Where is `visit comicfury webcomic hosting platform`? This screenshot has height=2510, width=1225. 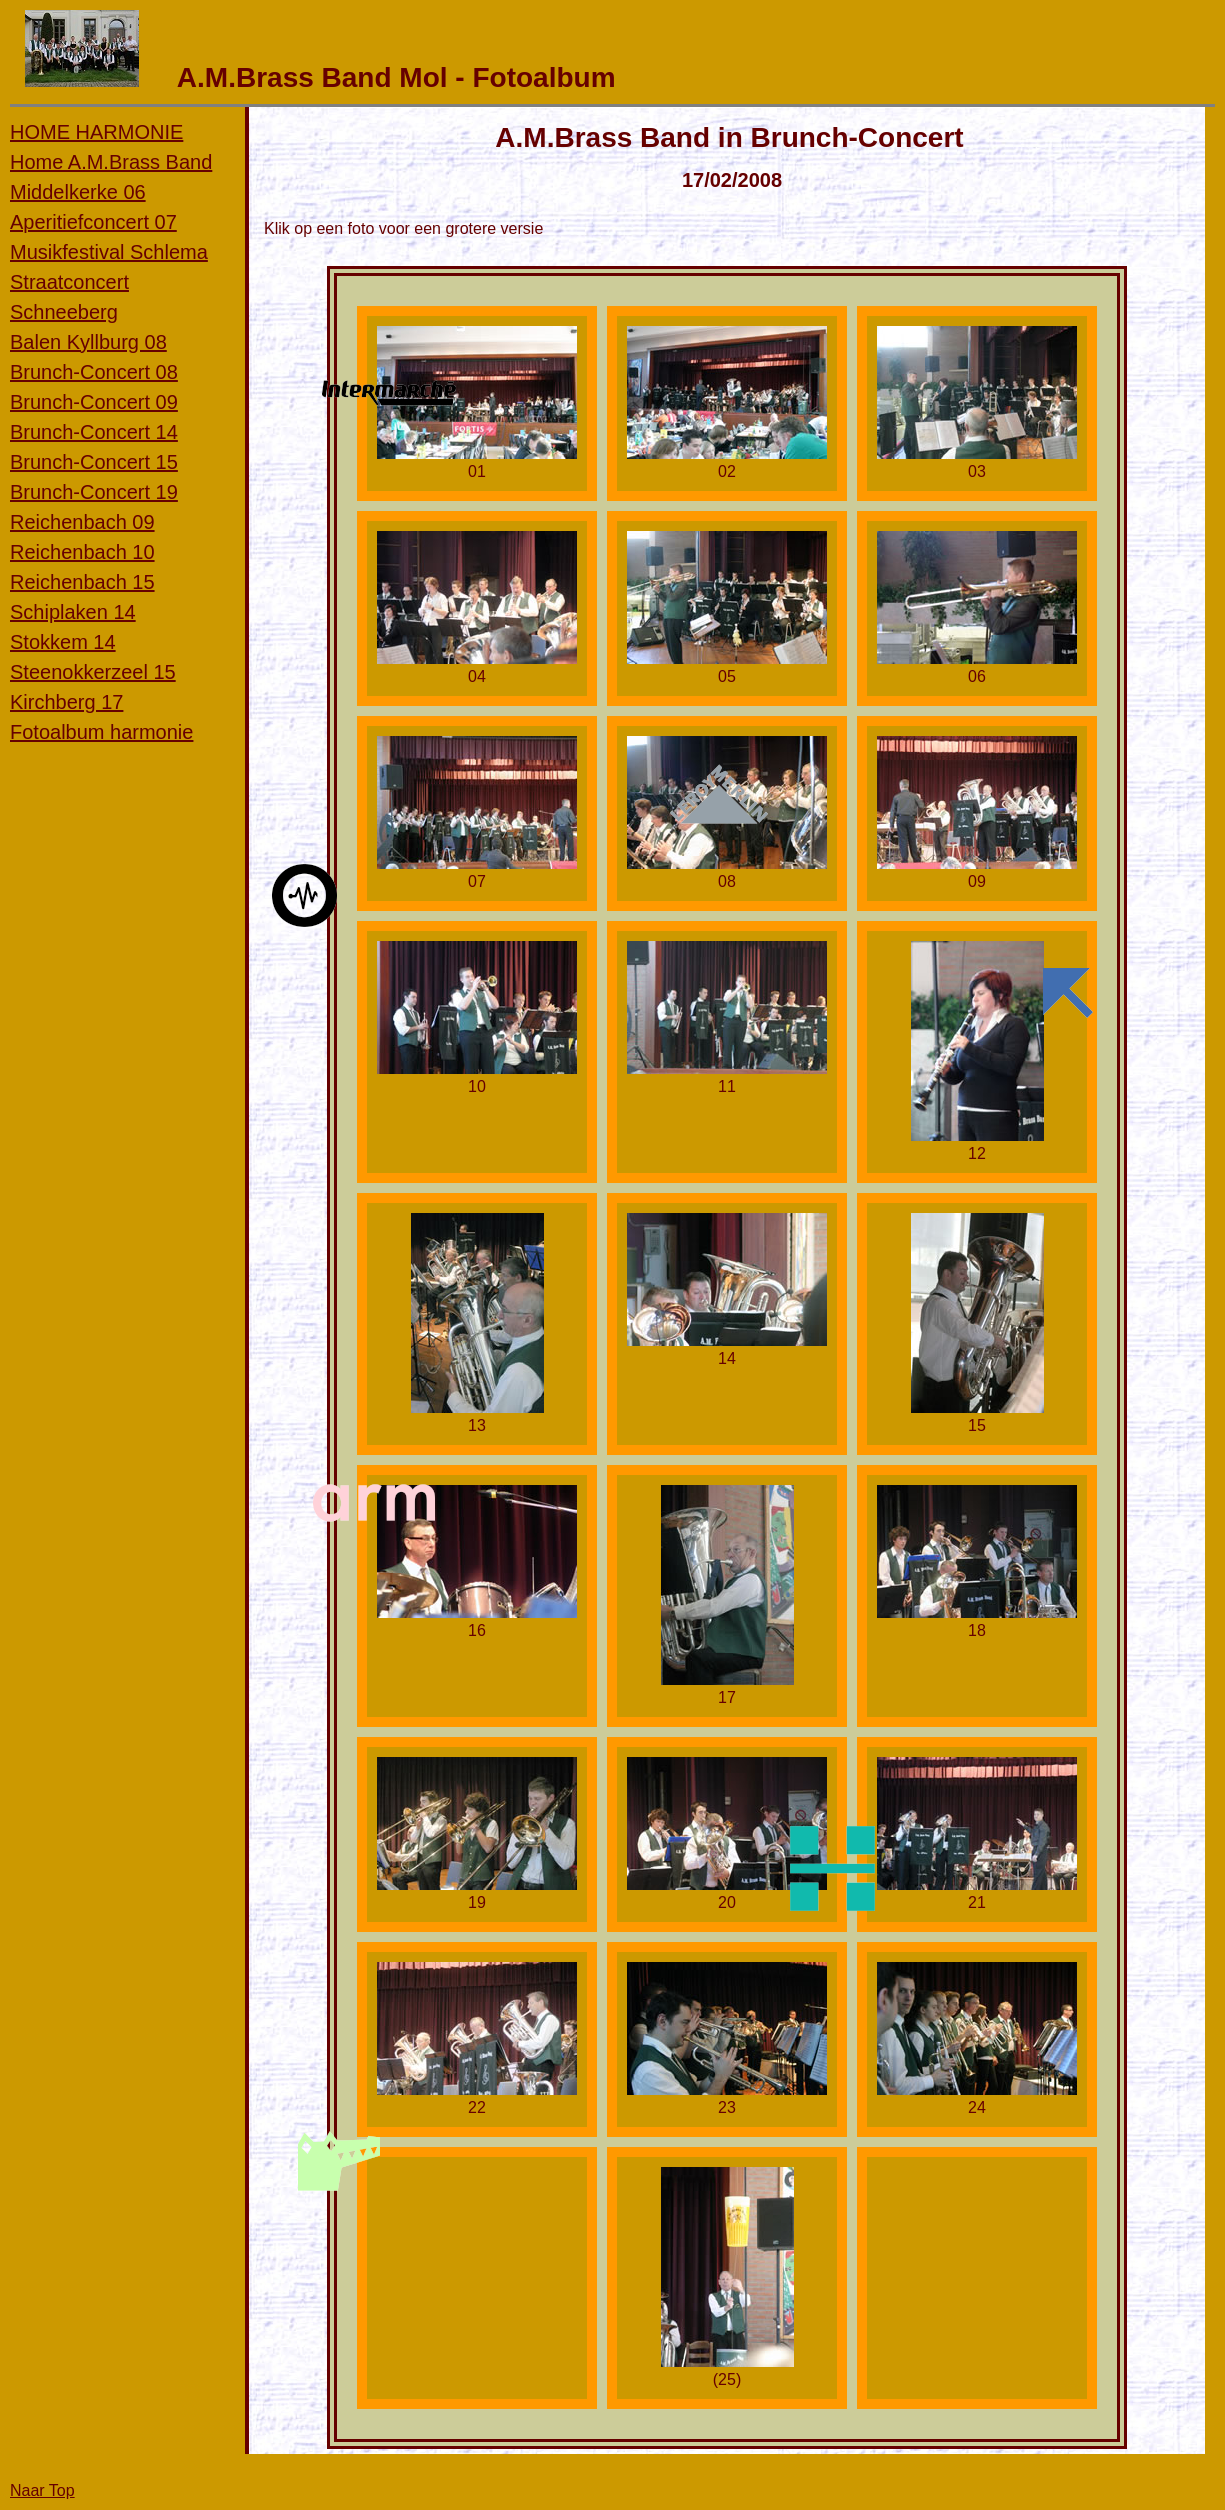
visit comicfury webcomic hosting platform is located at coordinates (339, 2161).